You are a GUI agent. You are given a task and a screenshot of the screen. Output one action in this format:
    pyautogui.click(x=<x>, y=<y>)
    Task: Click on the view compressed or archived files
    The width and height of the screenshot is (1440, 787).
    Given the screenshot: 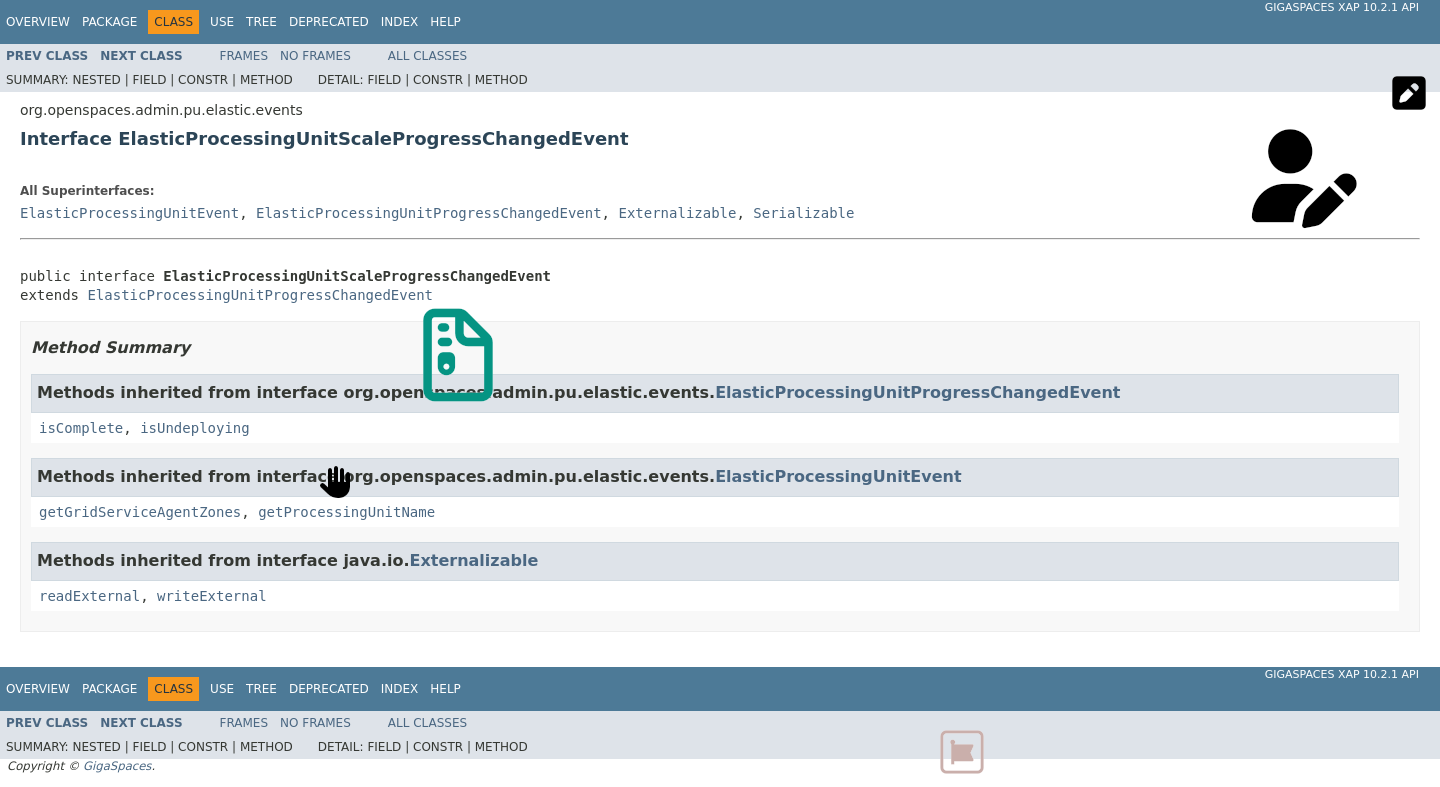 What is the action you would take?
    pyautogui.click(x=458, y=355)
    